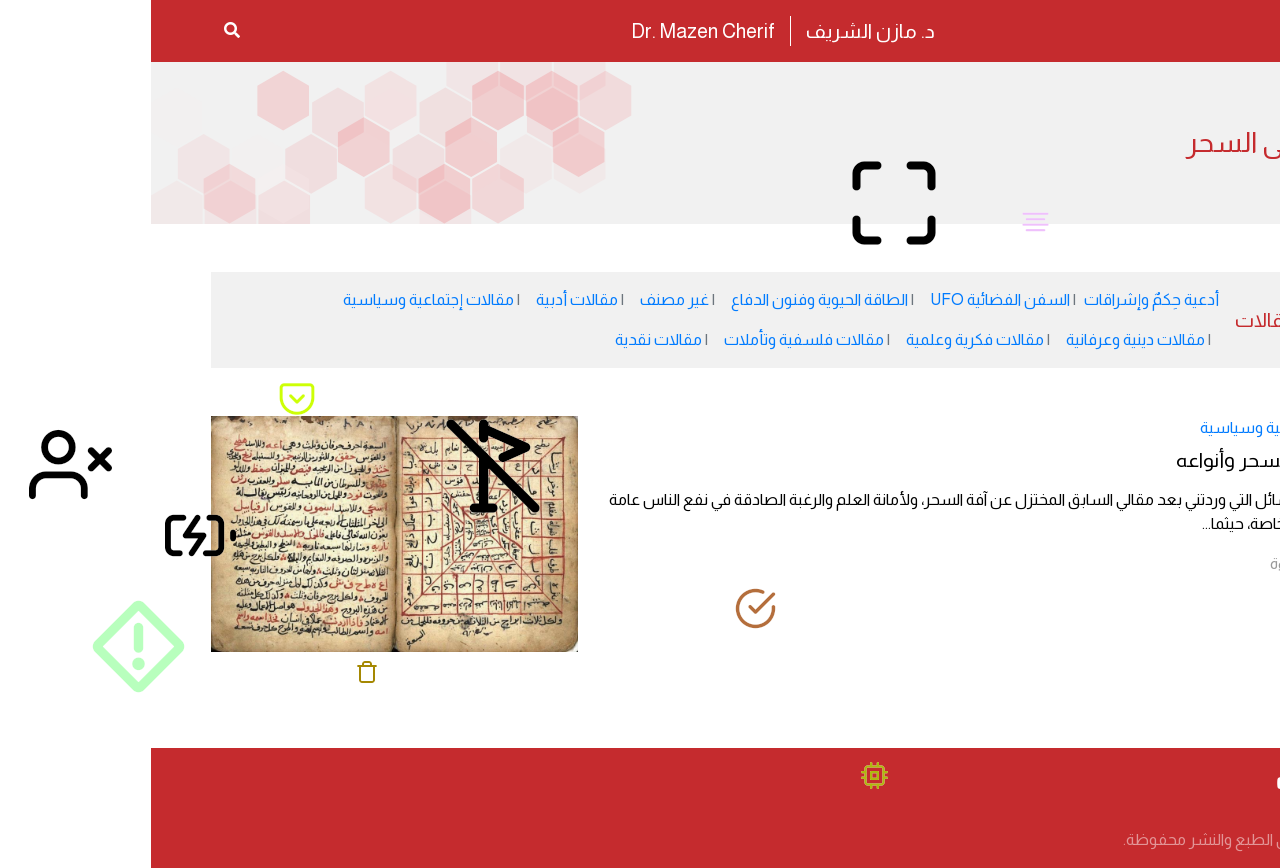 The height and width of the screenshot is (868, 1280). What do you see at coordinates (755, 608) in the screenshot?
I see `indicates task or action completed successfully` at bounding box center [755, 608].